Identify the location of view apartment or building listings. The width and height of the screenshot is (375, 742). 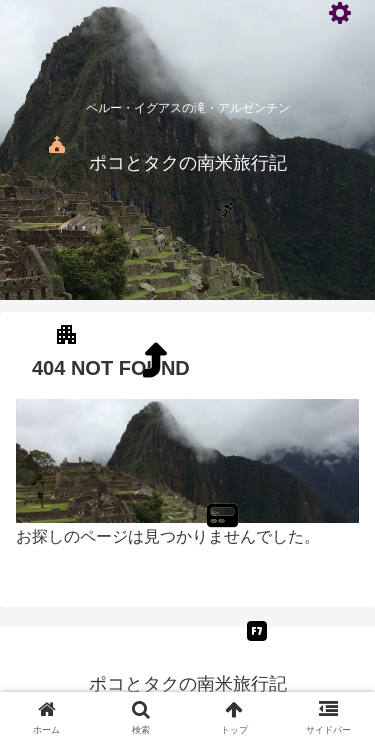
(66, 334).